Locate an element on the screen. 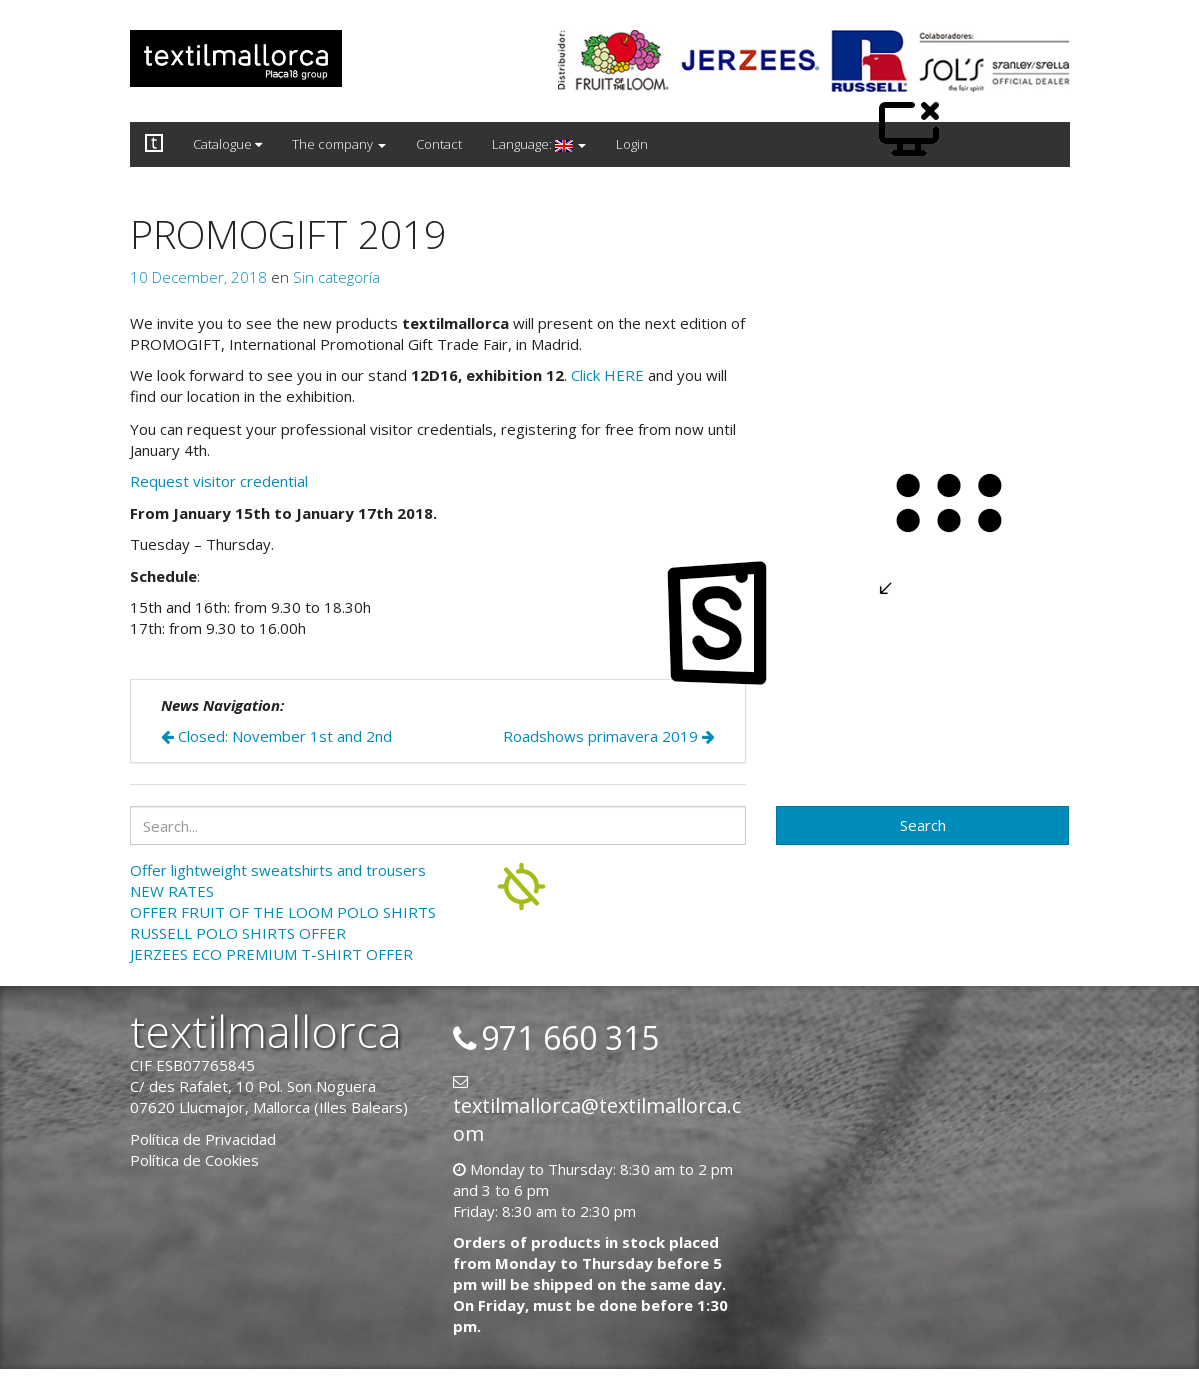  drag to reorder or rearrange items is located at coordinates (949, 503).